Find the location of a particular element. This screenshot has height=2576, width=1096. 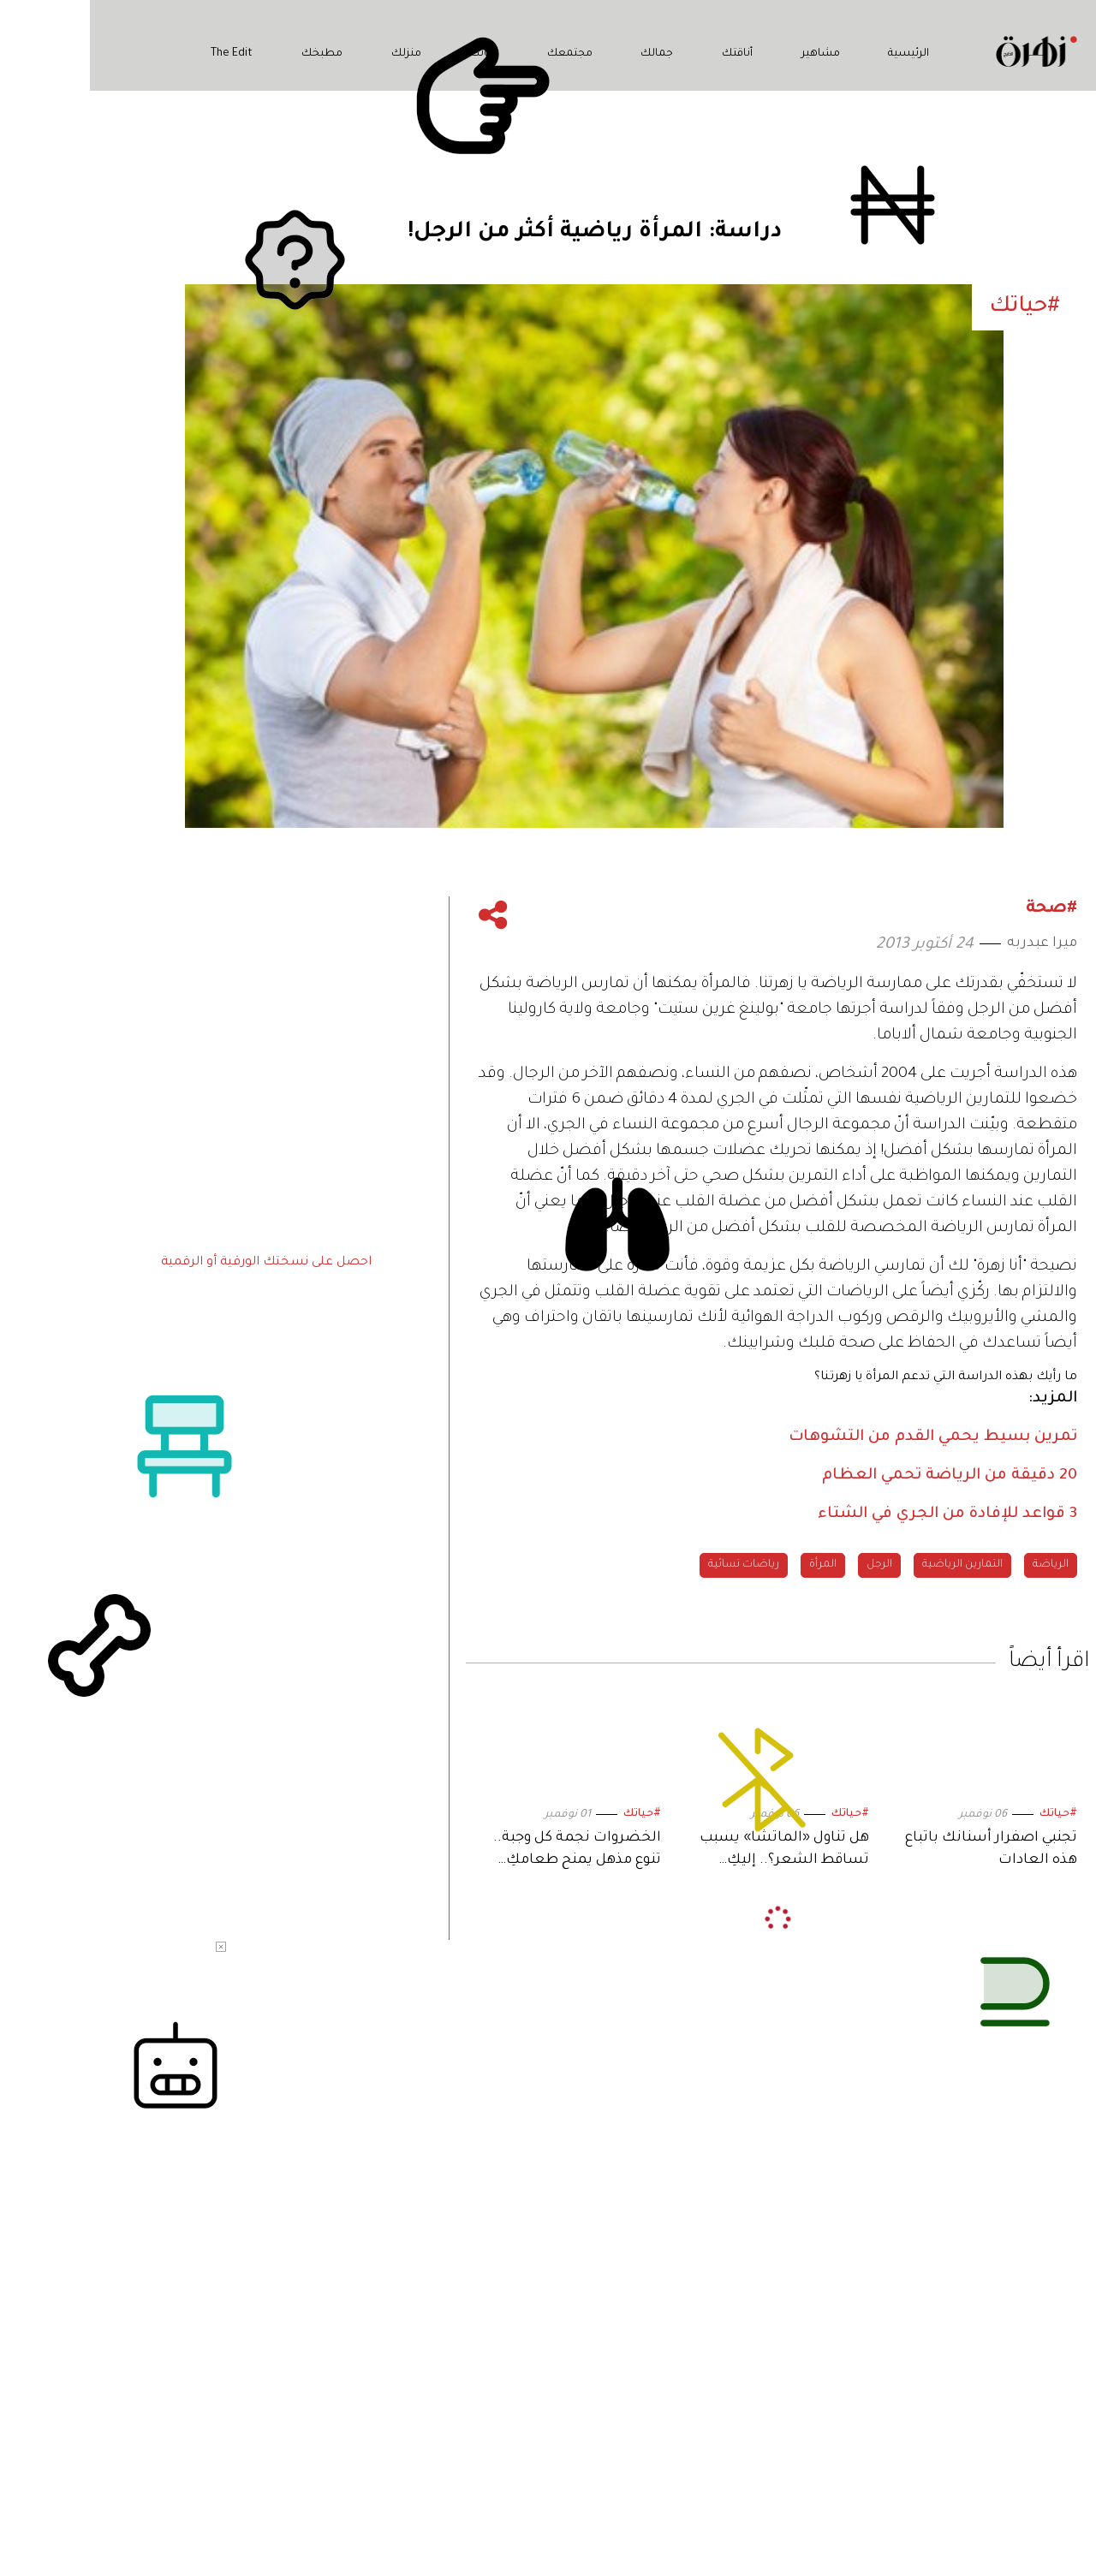

access pet-related features or settings is located at coordinates (99, 1645).